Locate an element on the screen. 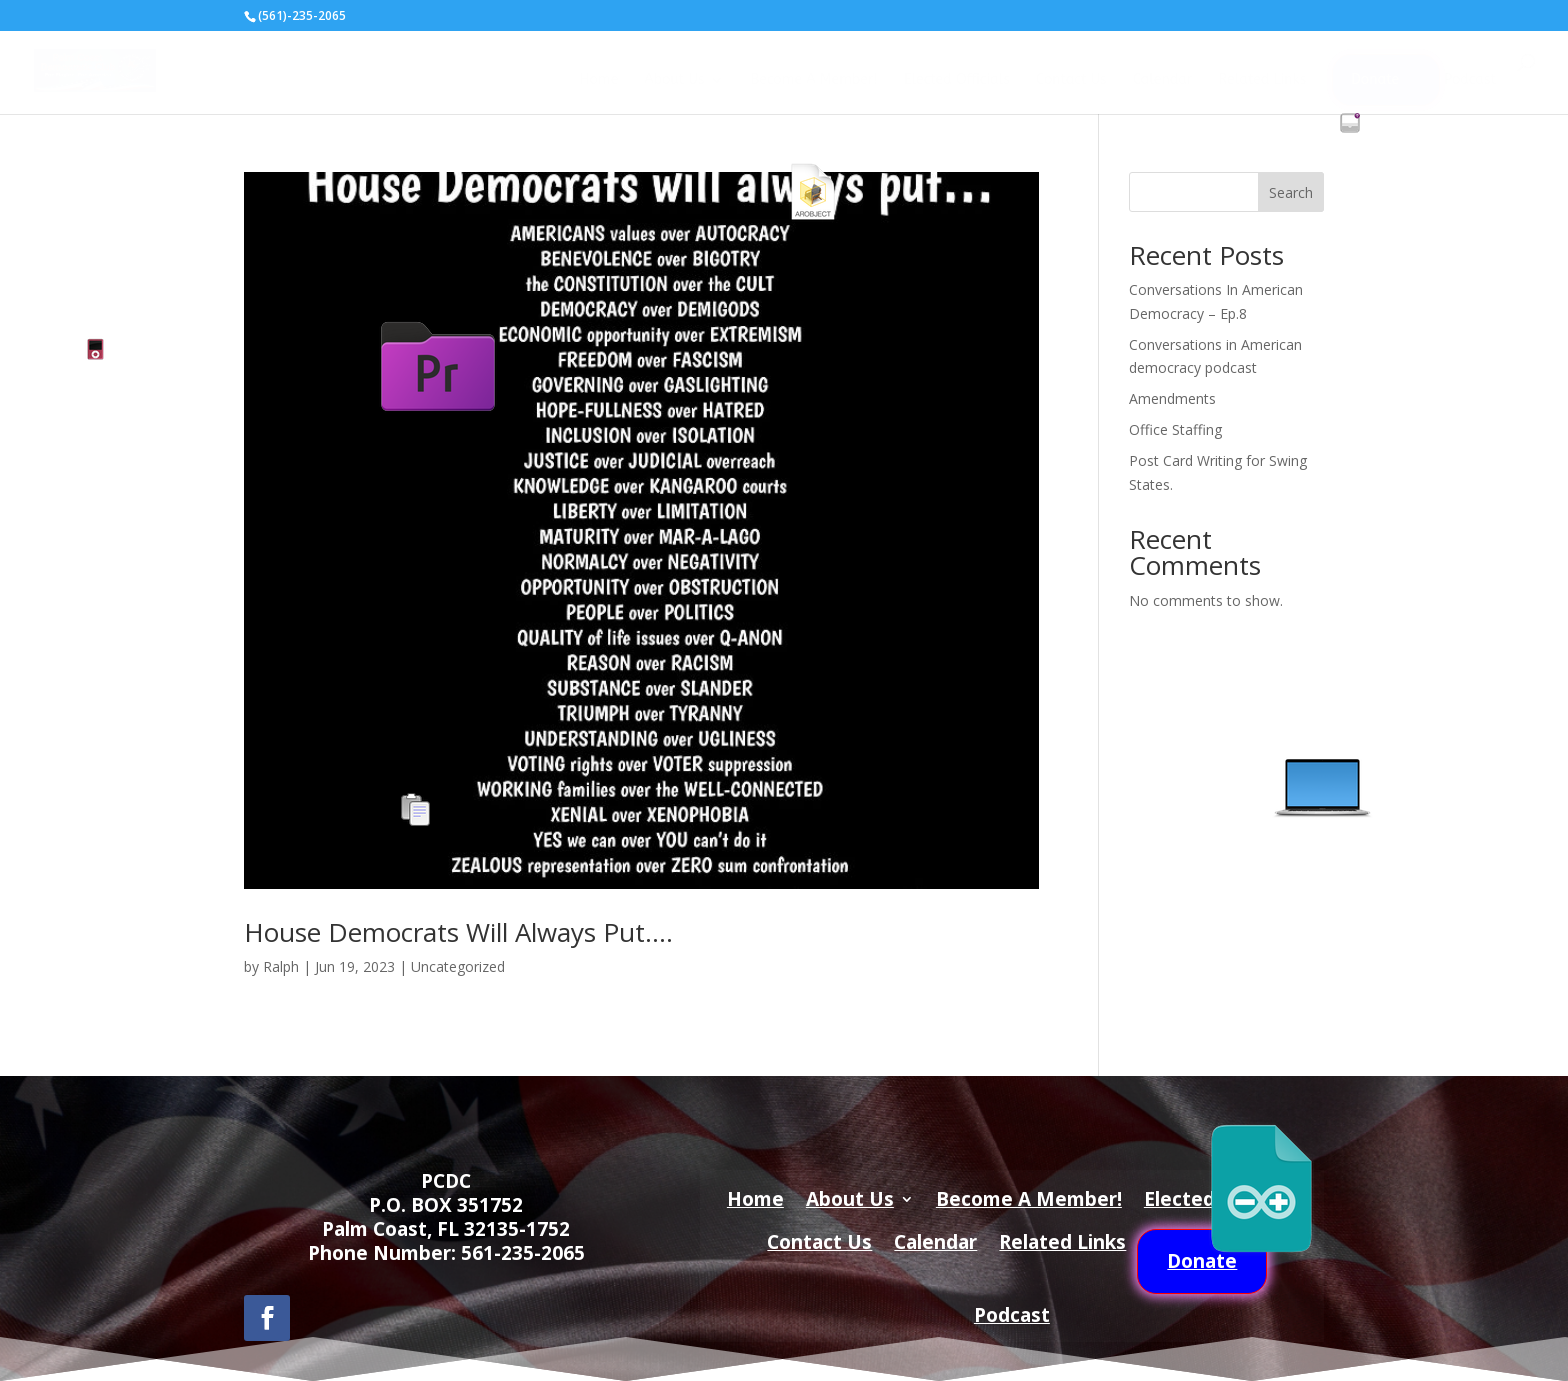 The image size is (1568, 1381). open folder containing adobe premiere project files is located at coordinates (437, 369).